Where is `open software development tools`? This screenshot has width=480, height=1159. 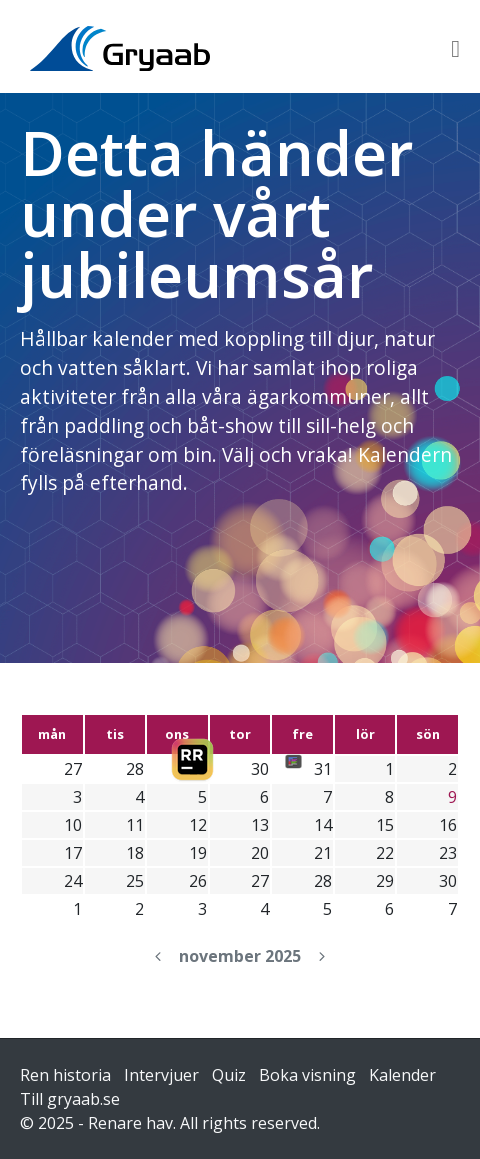
open software development tools is located at coordinates (293, 761).